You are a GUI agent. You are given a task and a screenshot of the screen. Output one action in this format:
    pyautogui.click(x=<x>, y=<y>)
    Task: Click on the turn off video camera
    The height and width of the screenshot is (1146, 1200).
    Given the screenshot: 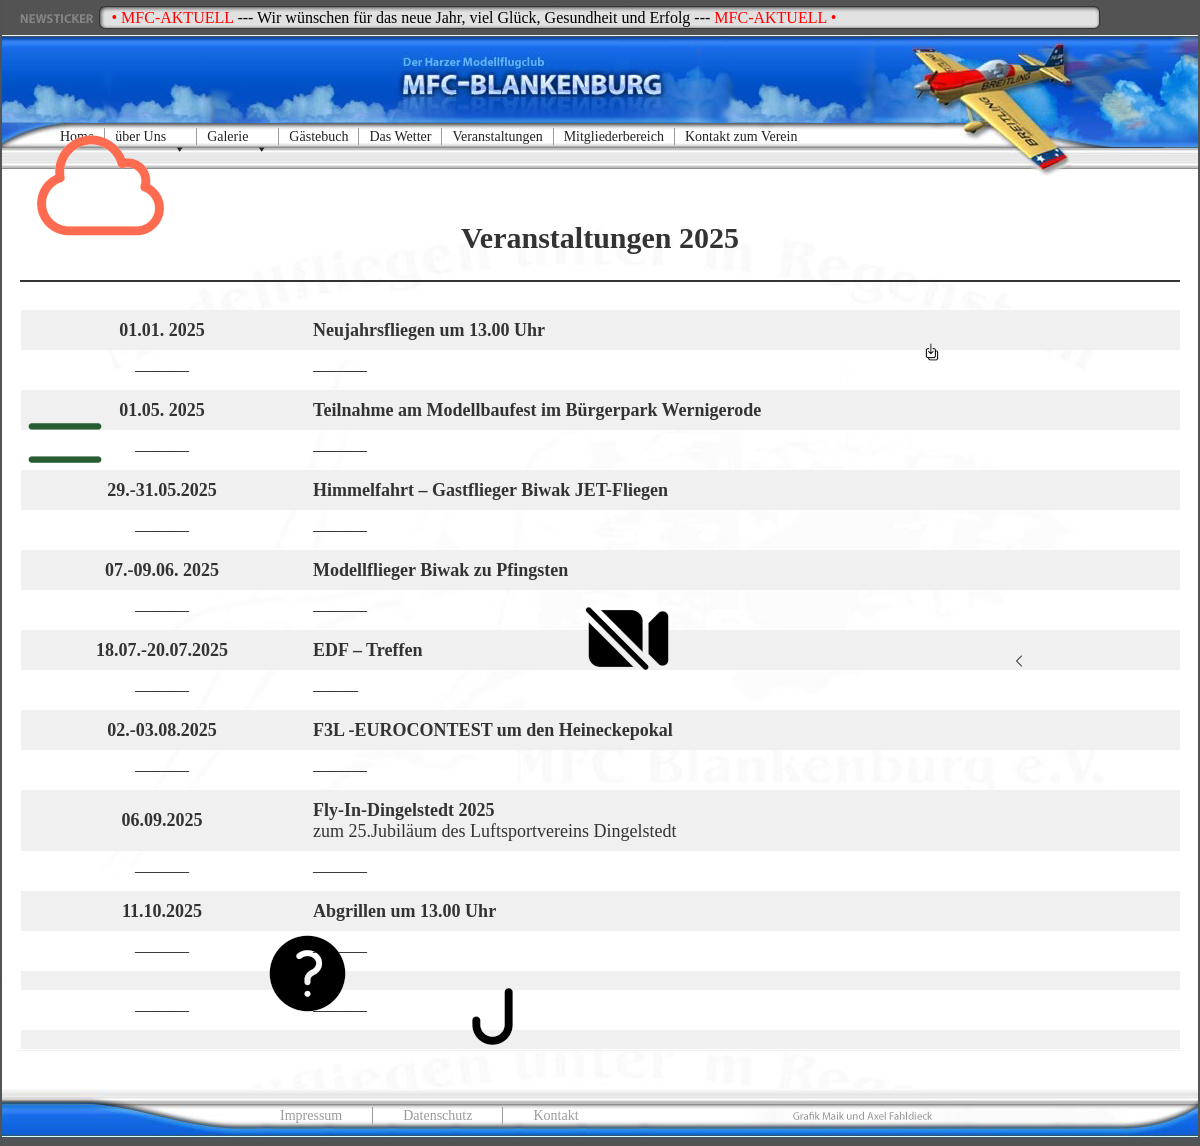 What is the action you would take?
    pyautogui.click(x=628, y=638)
    